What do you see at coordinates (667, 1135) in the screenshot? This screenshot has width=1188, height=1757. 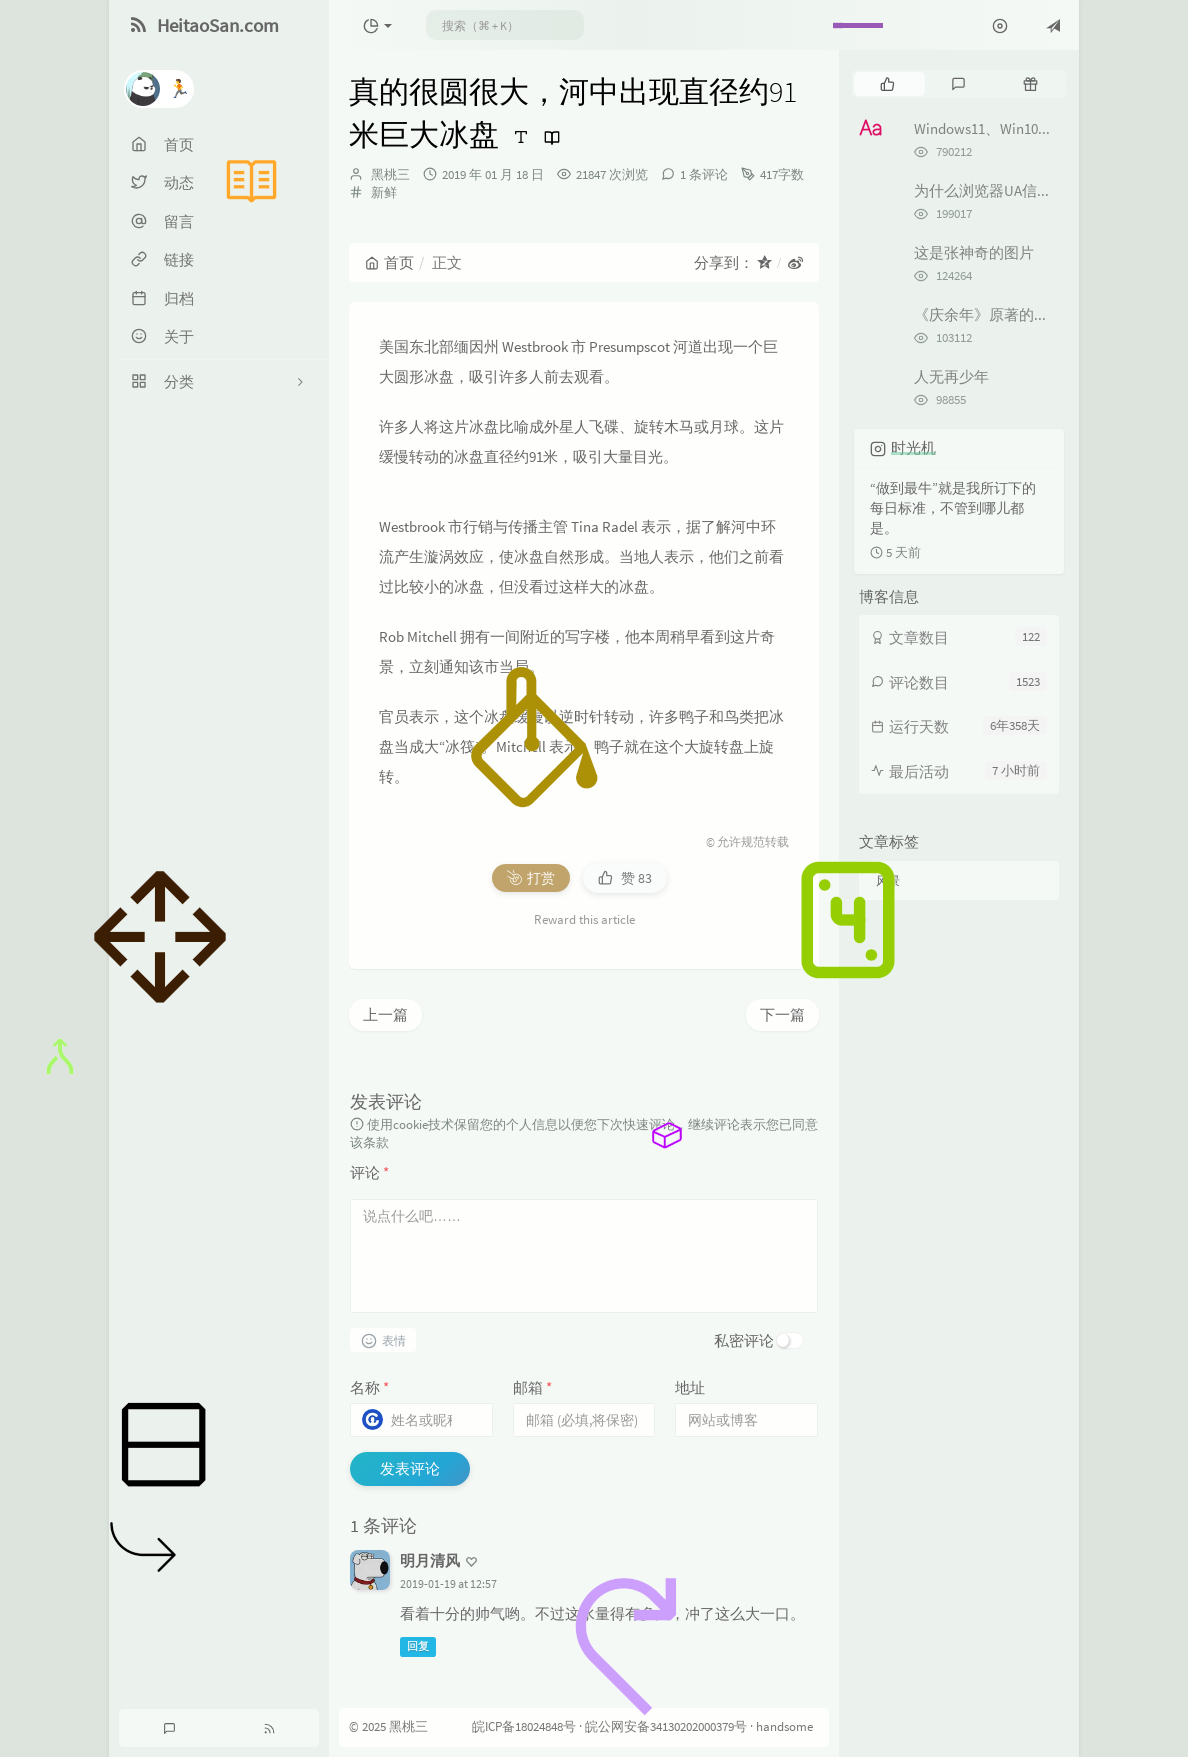 I see `represents a field or property in code structure` at bounding box center [667, 1135].